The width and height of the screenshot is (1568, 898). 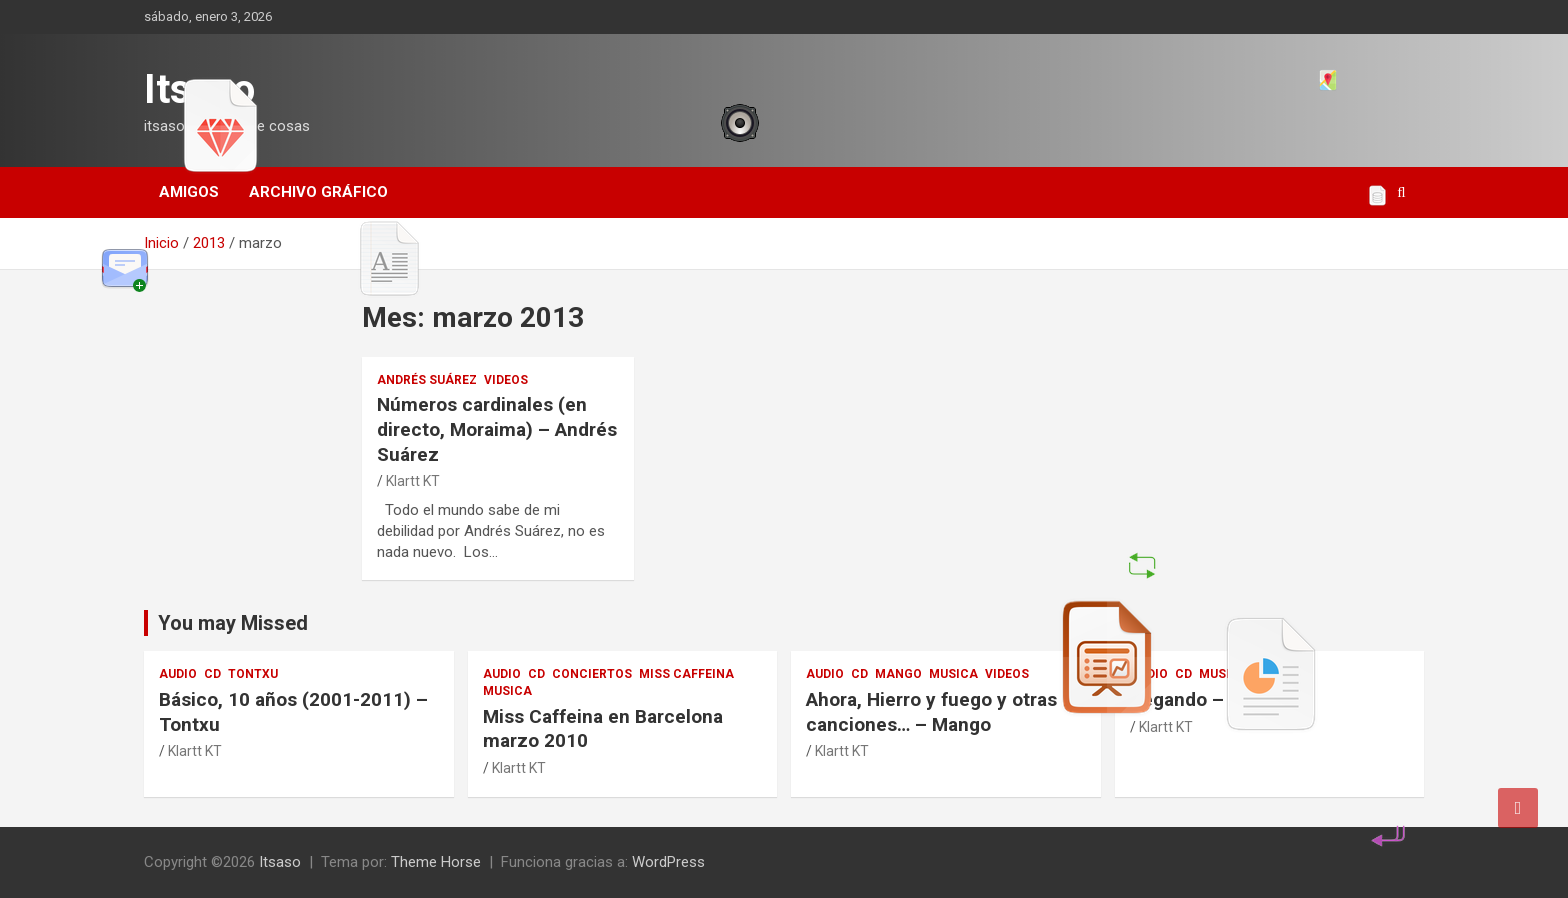 I want to click on a ruby programming language source file, so click(x=220, y=125).